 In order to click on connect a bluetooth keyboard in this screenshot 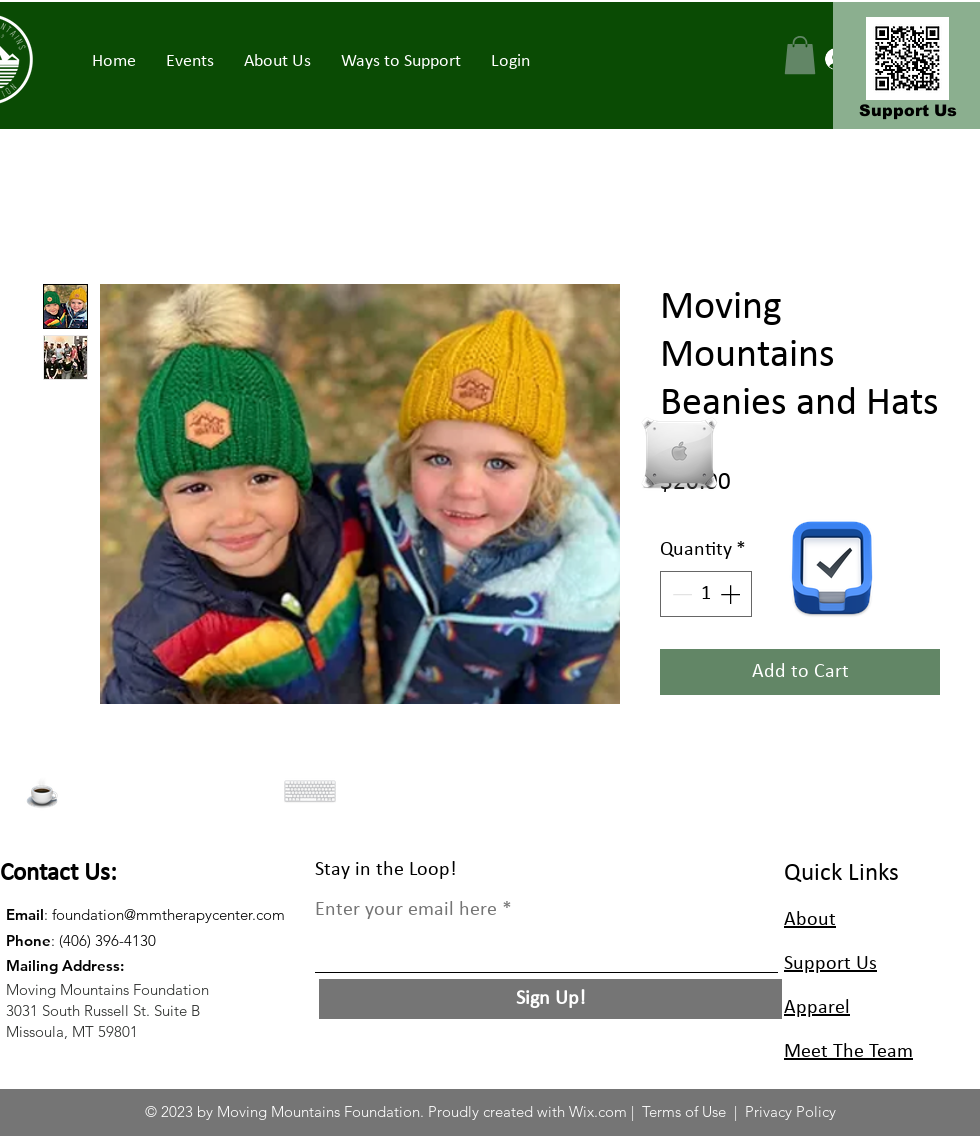, I will do `click(310, 791)`.